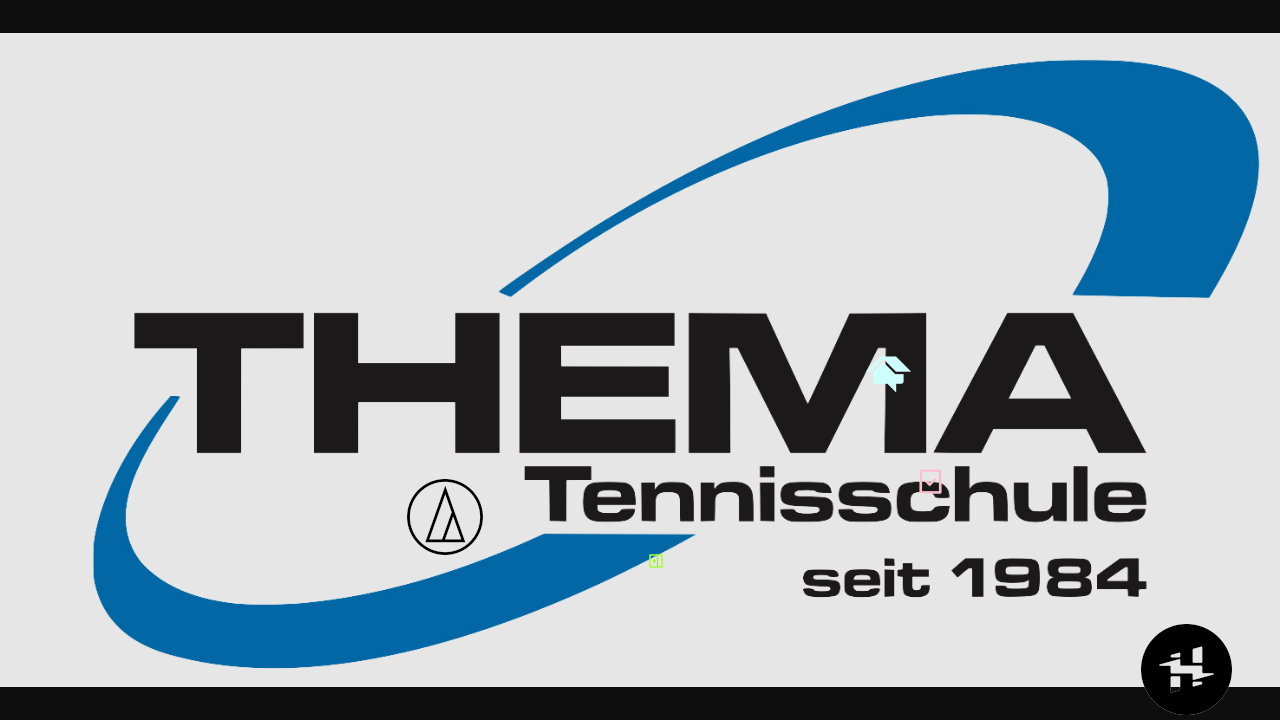 This screenshot has height=720, width=1280. Describe the element at coordinates (888, 374) in the screenshot. I see `open the HomeAdvisor app` at that location.